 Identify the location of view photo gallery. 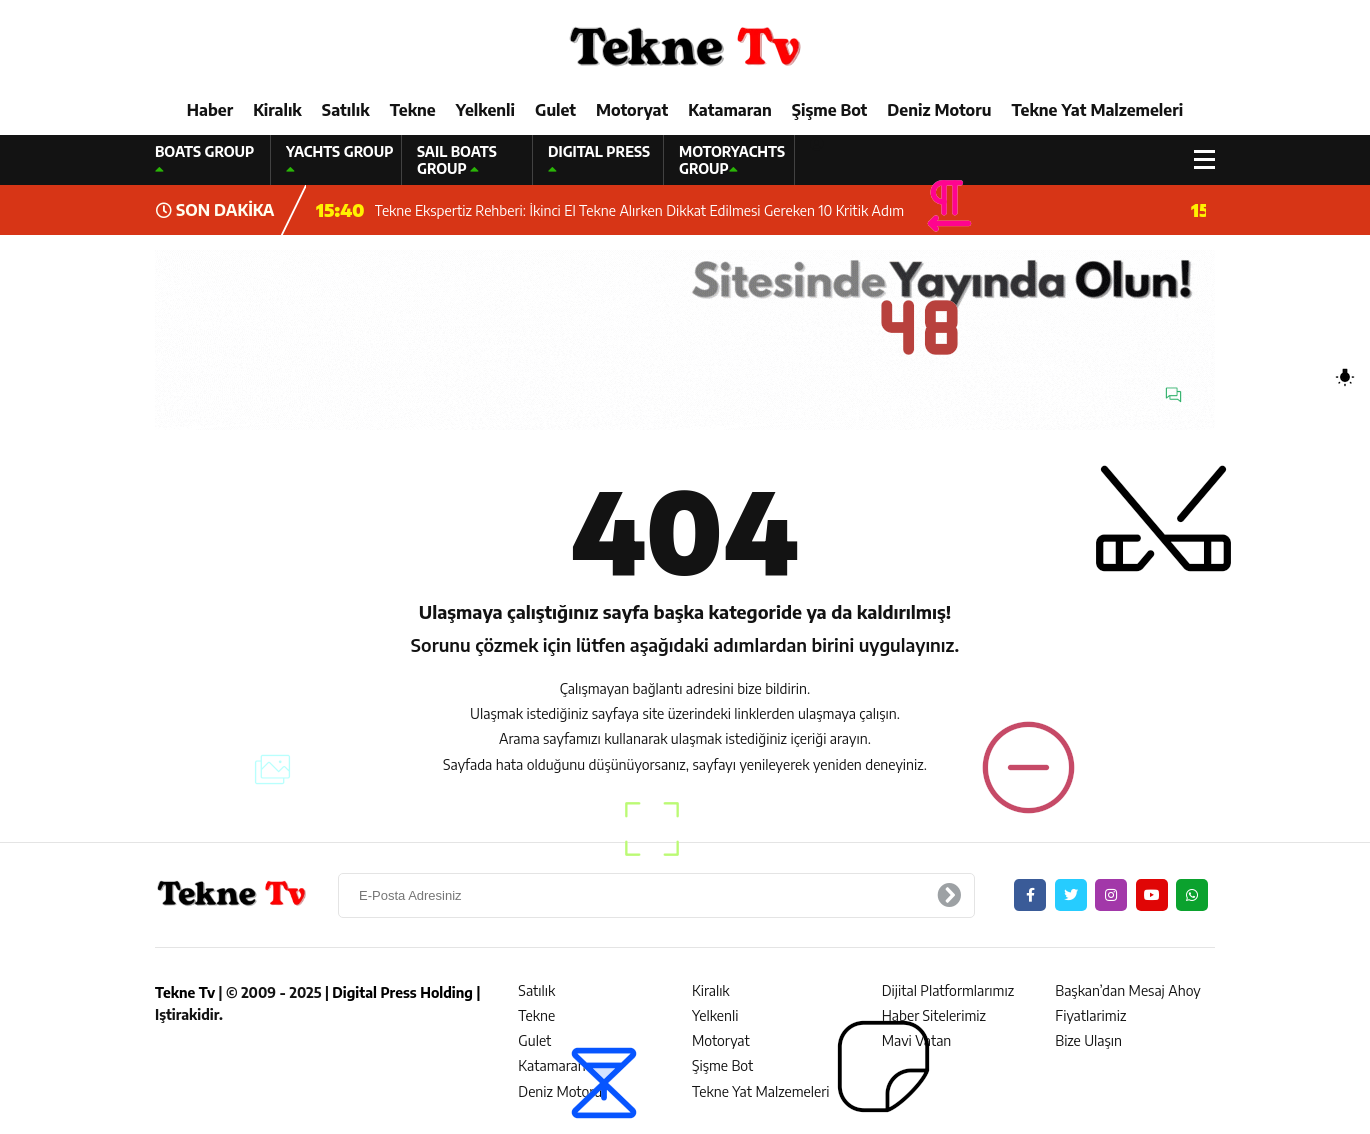
(272, 769).